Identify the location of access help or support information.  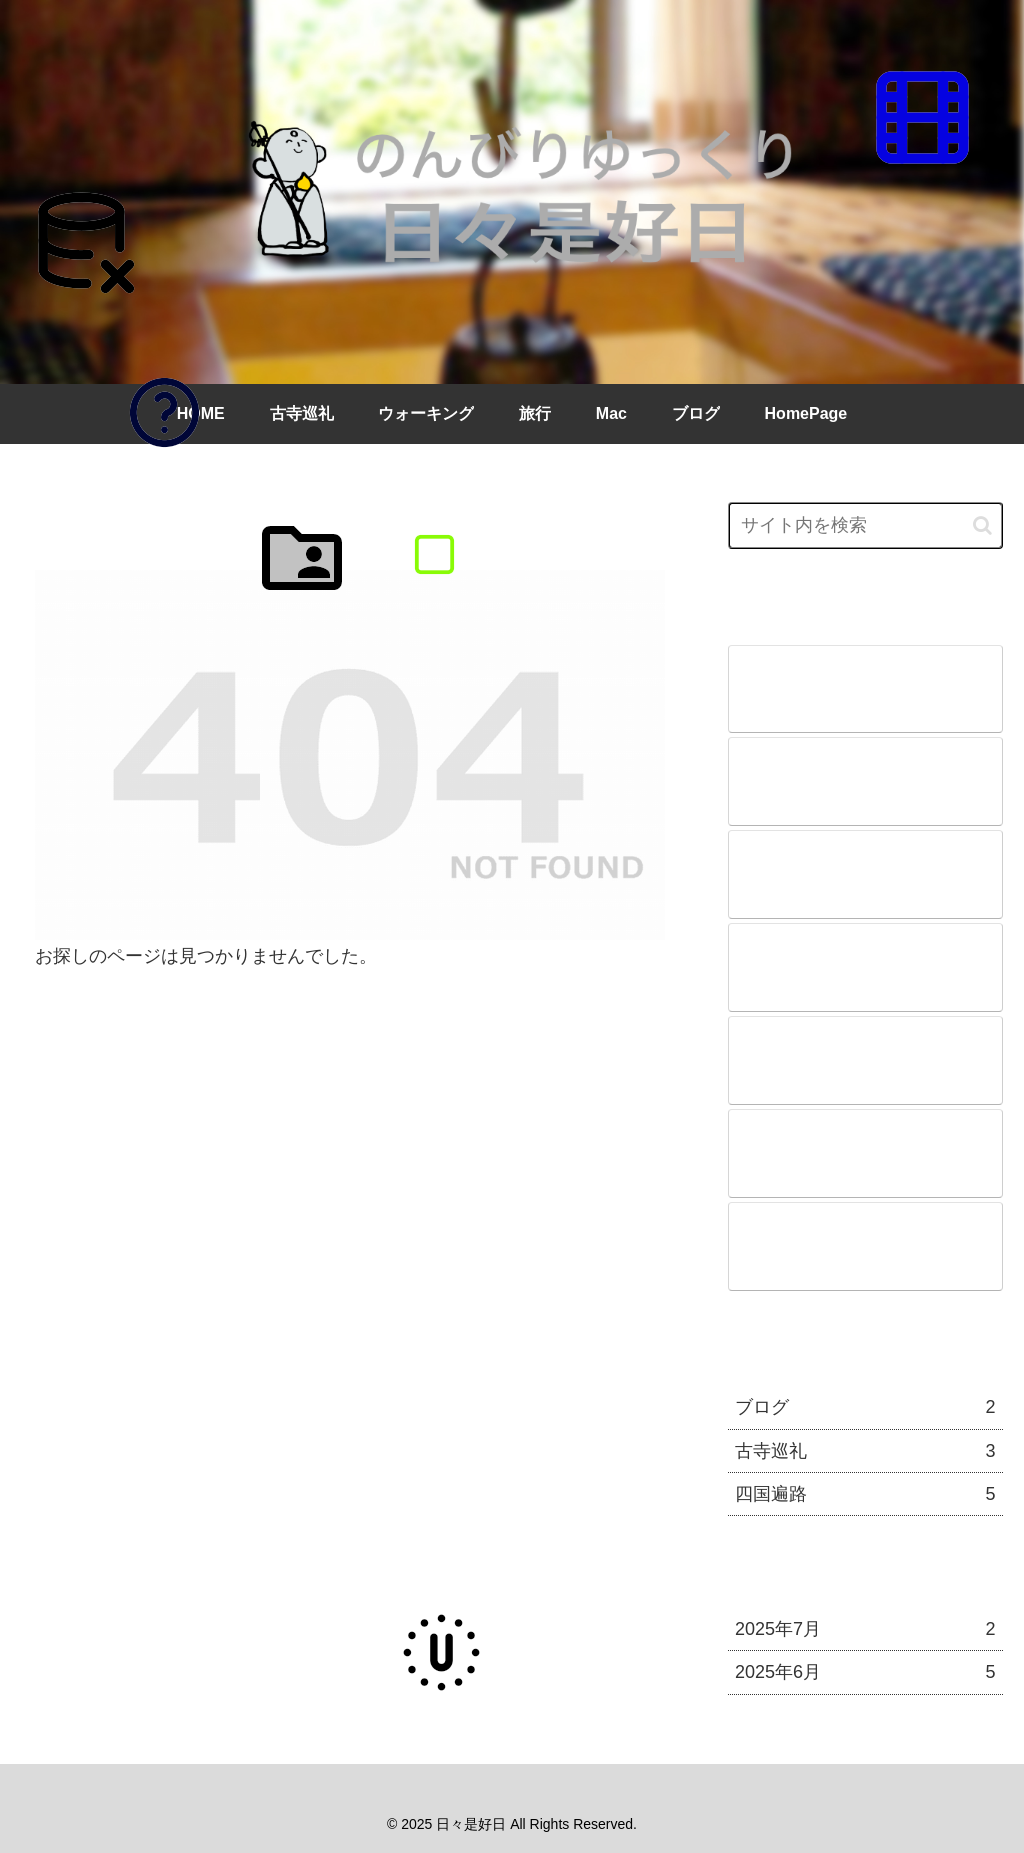
(164, 412).